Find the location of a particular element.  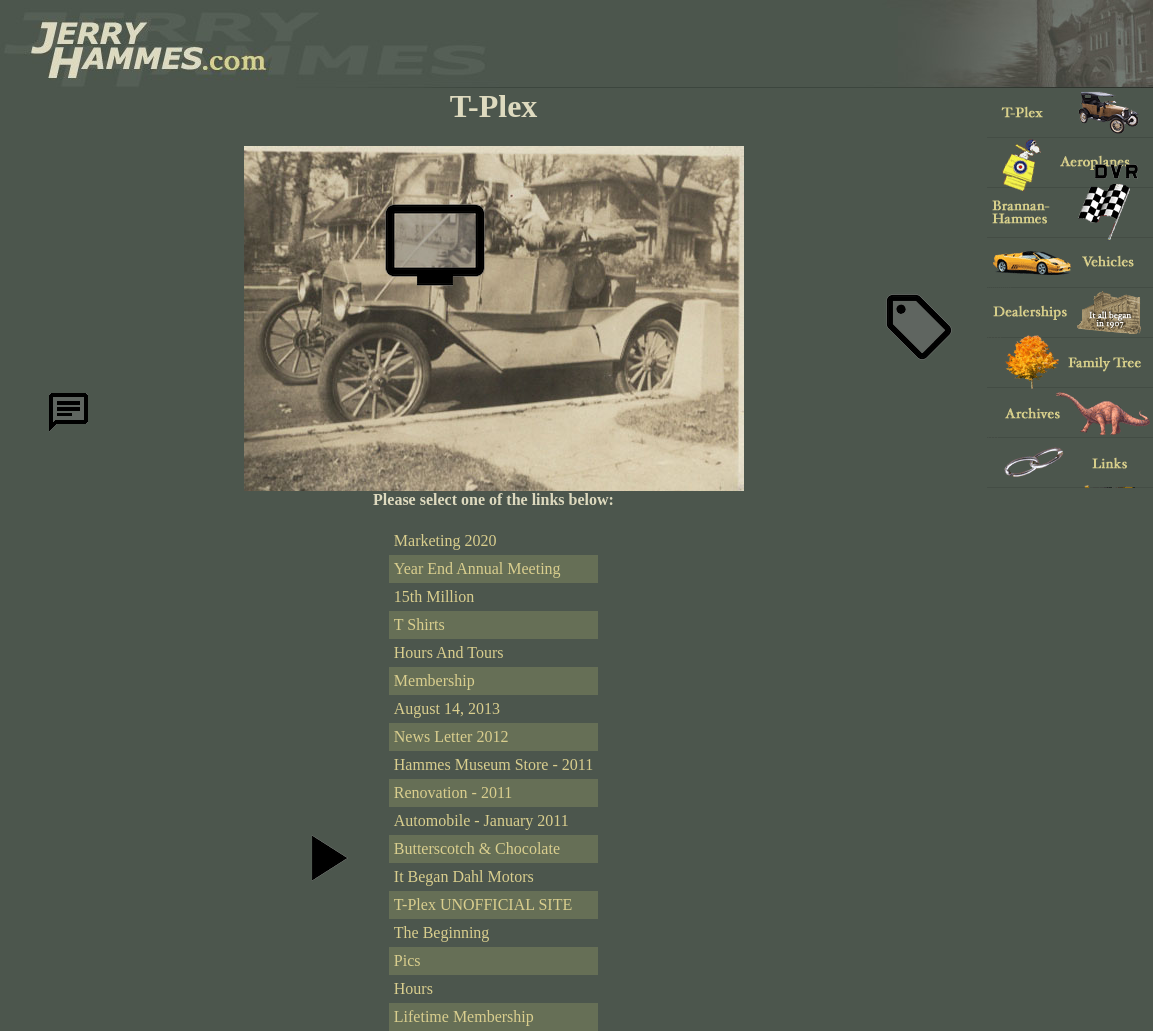

start media playback is located at coordinates (325, 858).